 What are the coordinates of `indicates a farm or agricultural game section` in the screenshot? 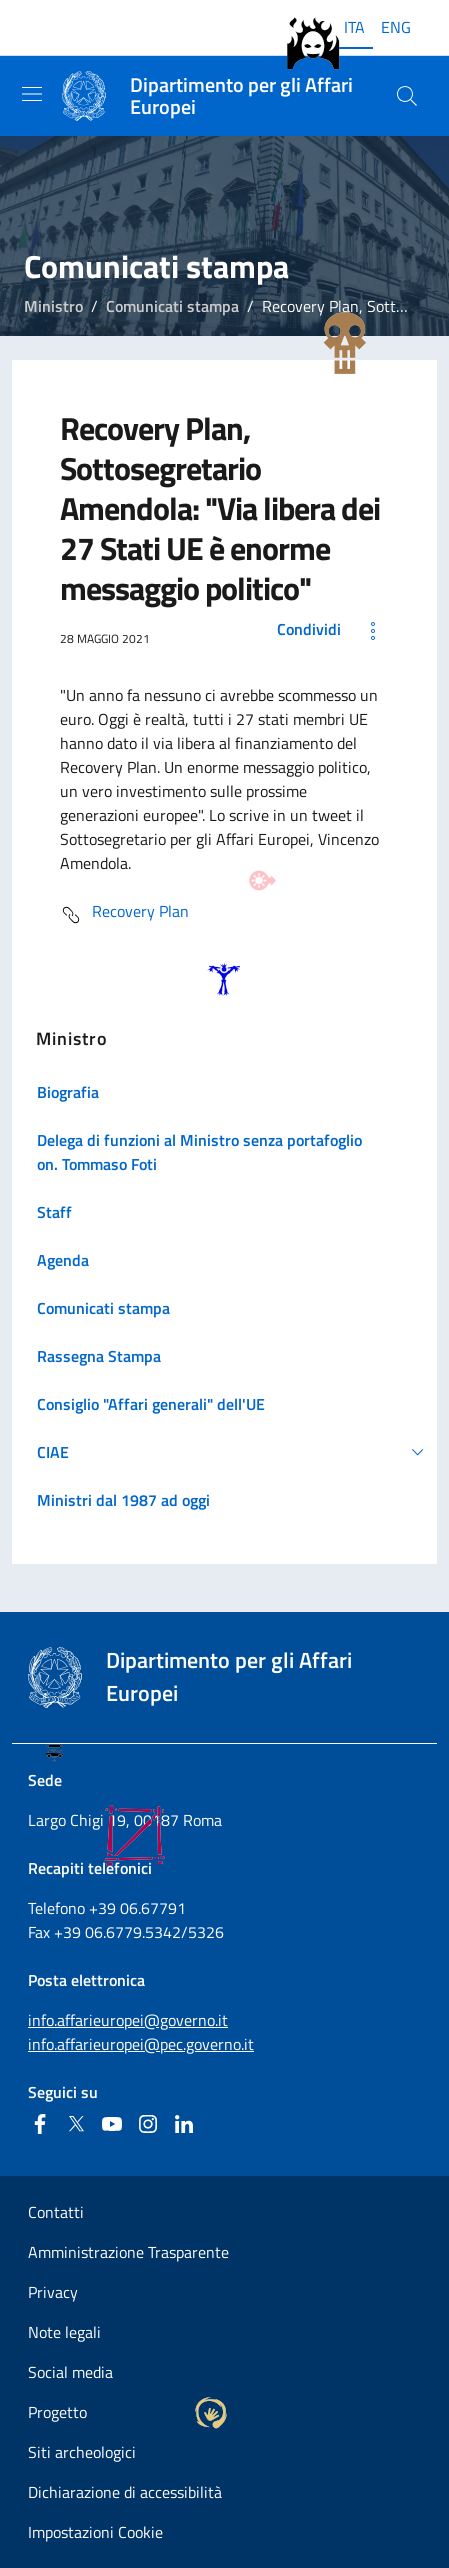 It's located at (224, 979).